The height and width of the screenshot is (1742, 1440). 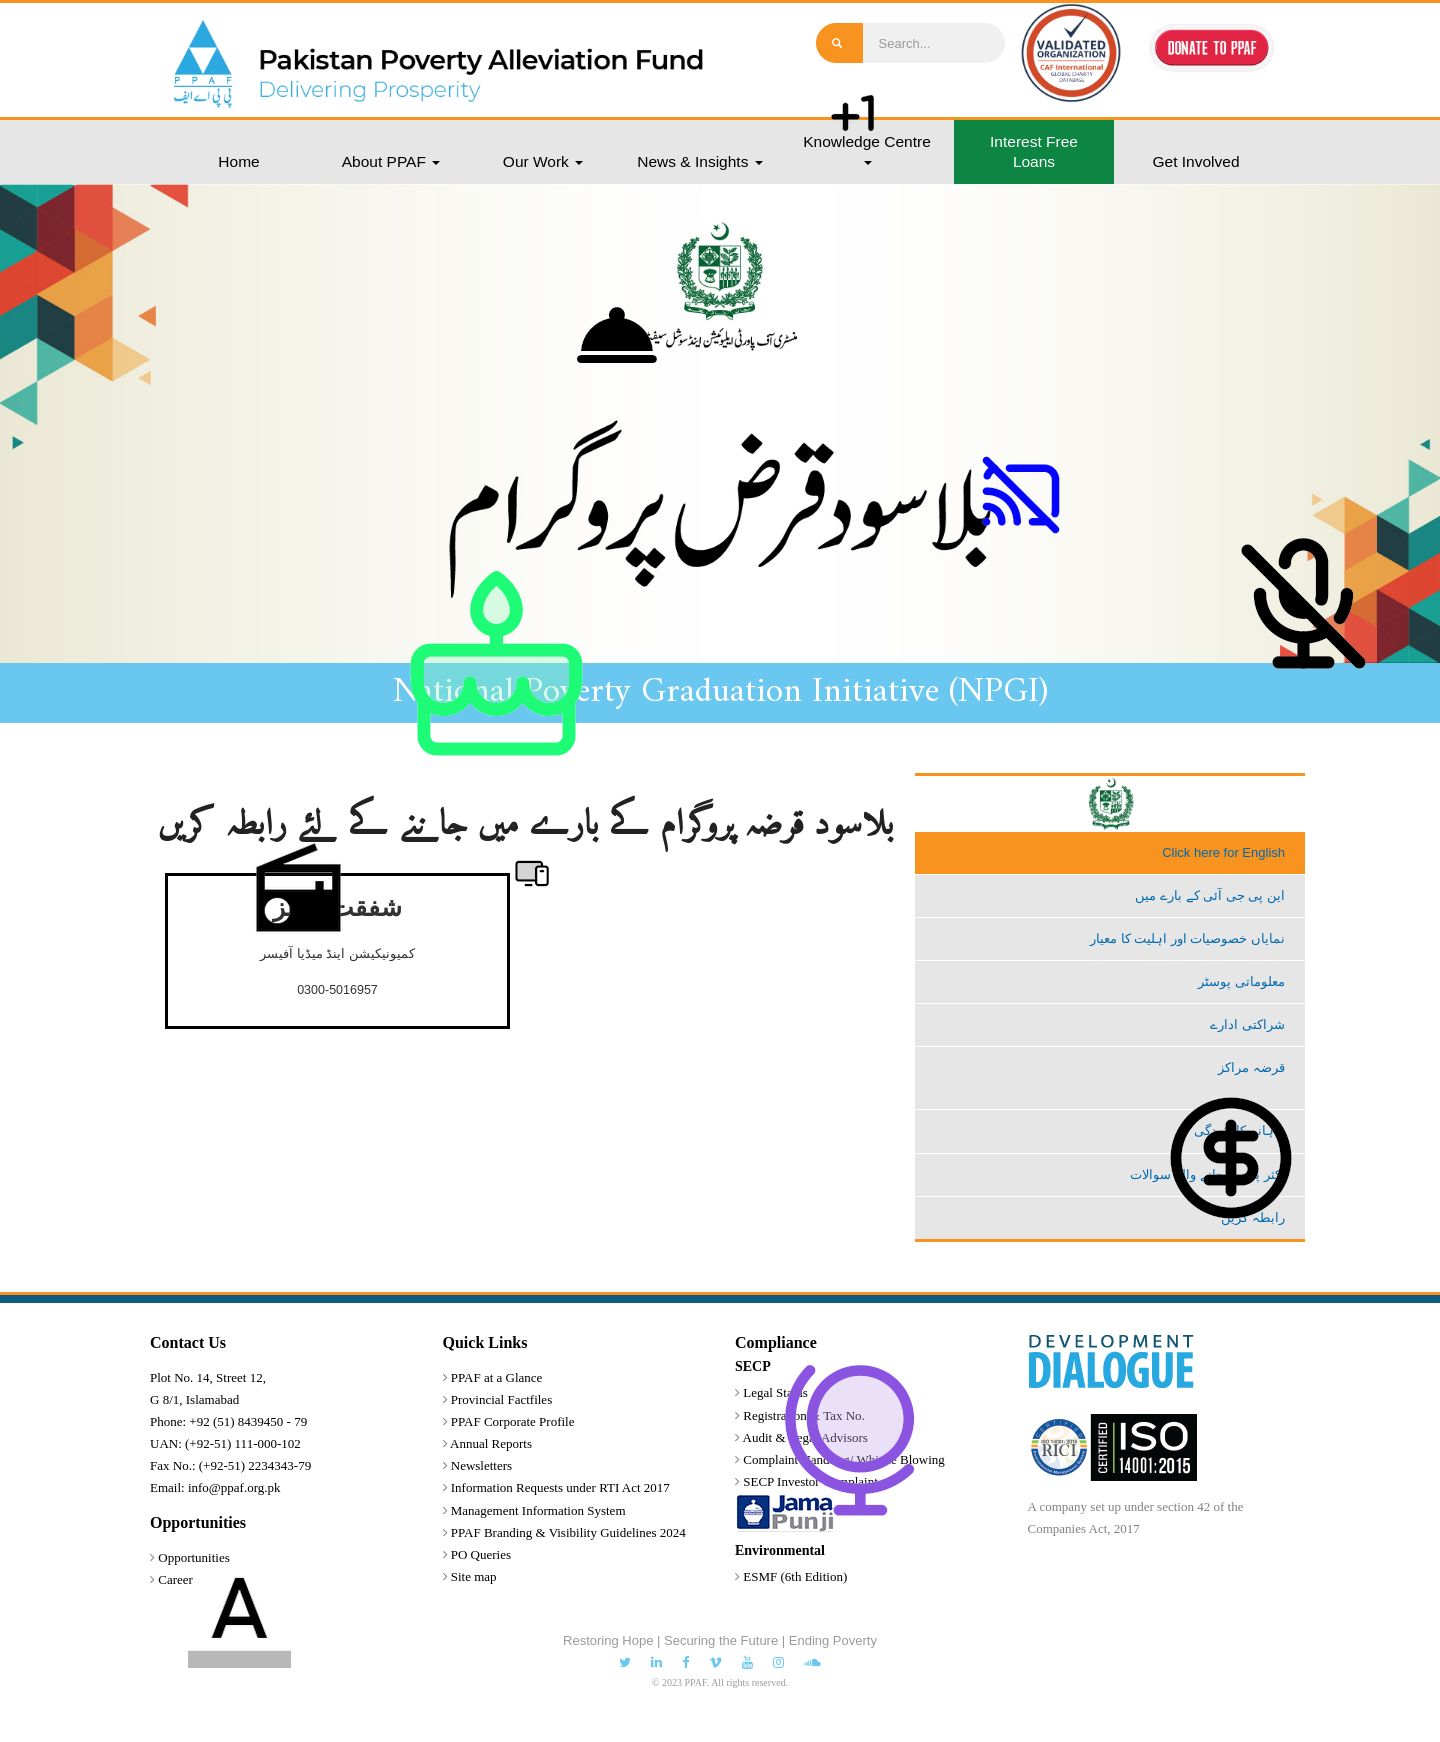 I want to click on screen casting is unavailable or disabled, so click(x=1021, y=495).